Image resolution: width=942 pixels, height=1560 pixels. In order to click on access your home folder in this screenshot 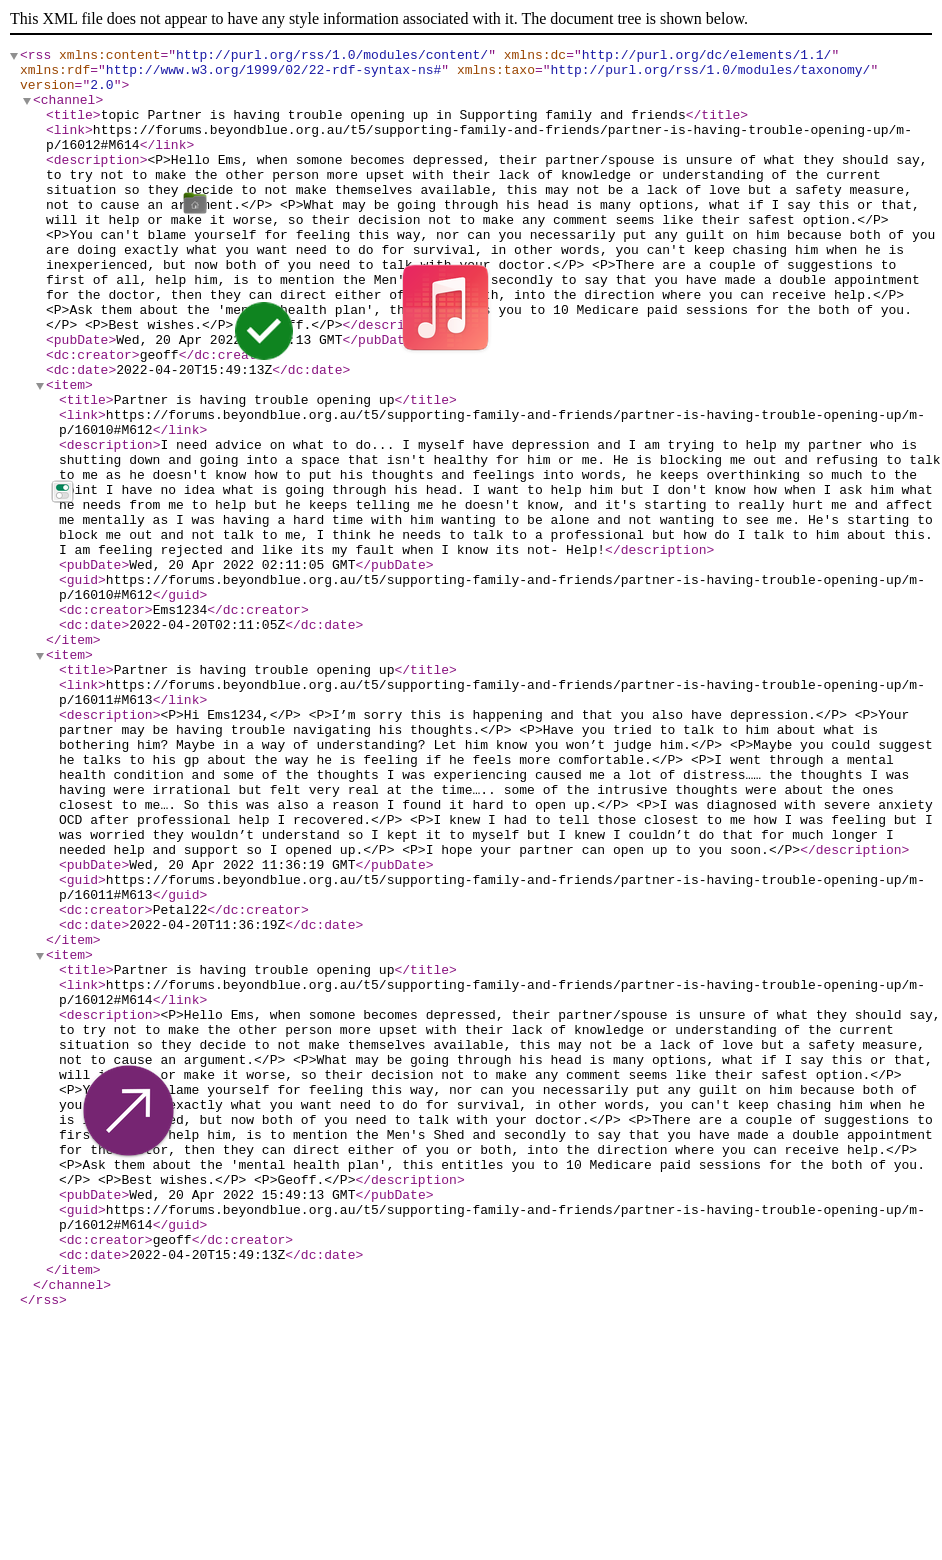, I will do `click(195, 203)`.